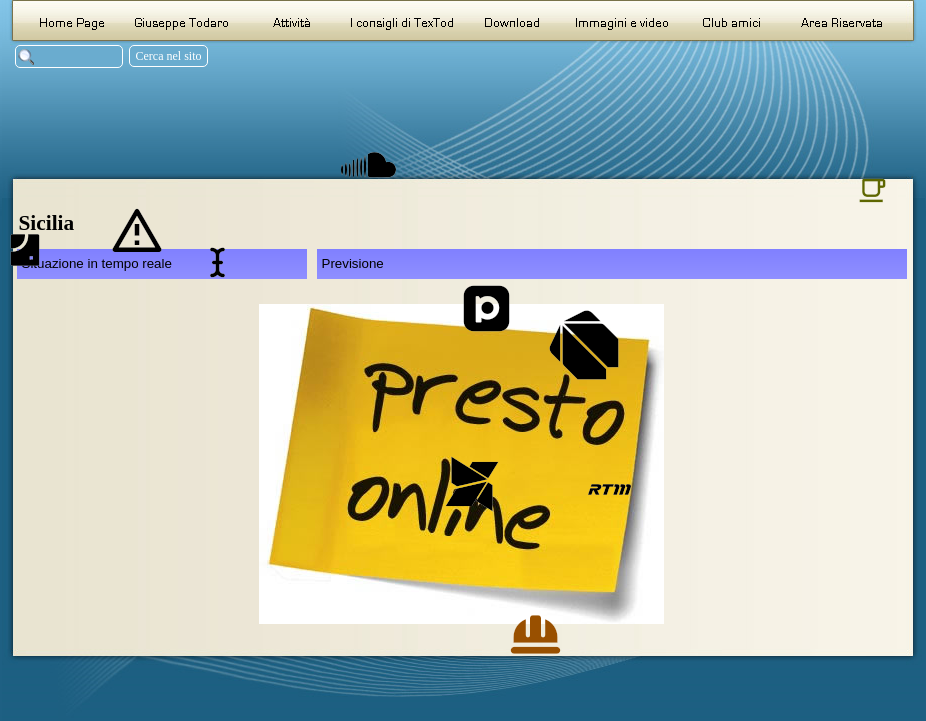 Image resolution: width=926 pixels, height=721 pixels. Describe the element at coordinates (217, 262) in the screenshot. I see `text input field is active` at that location.